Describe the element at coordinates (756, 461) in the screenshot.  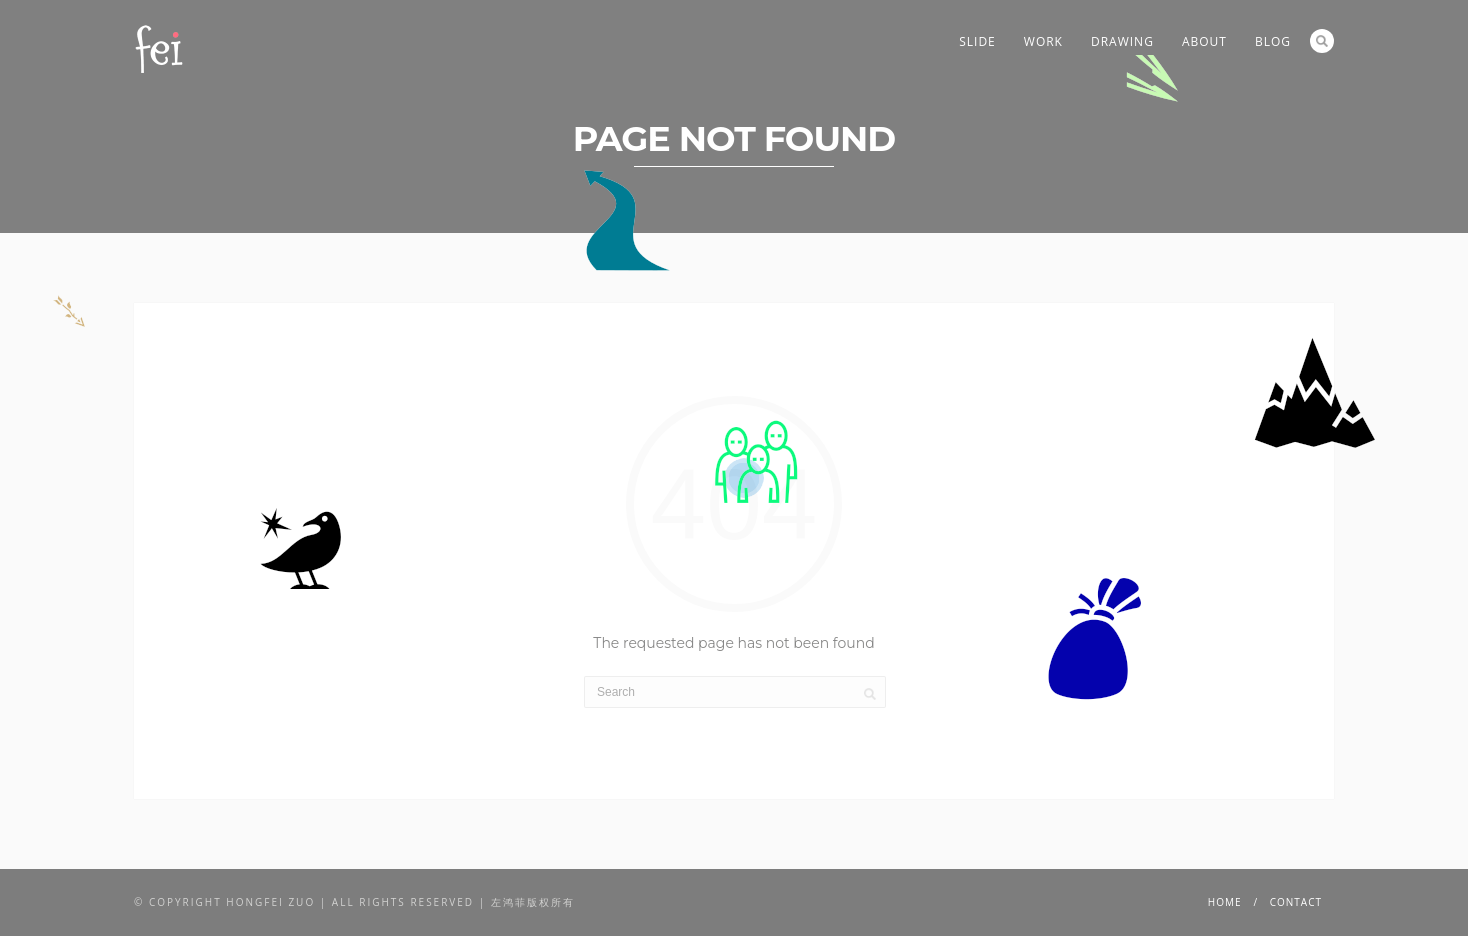
I see `view your squad or team members` at that location.